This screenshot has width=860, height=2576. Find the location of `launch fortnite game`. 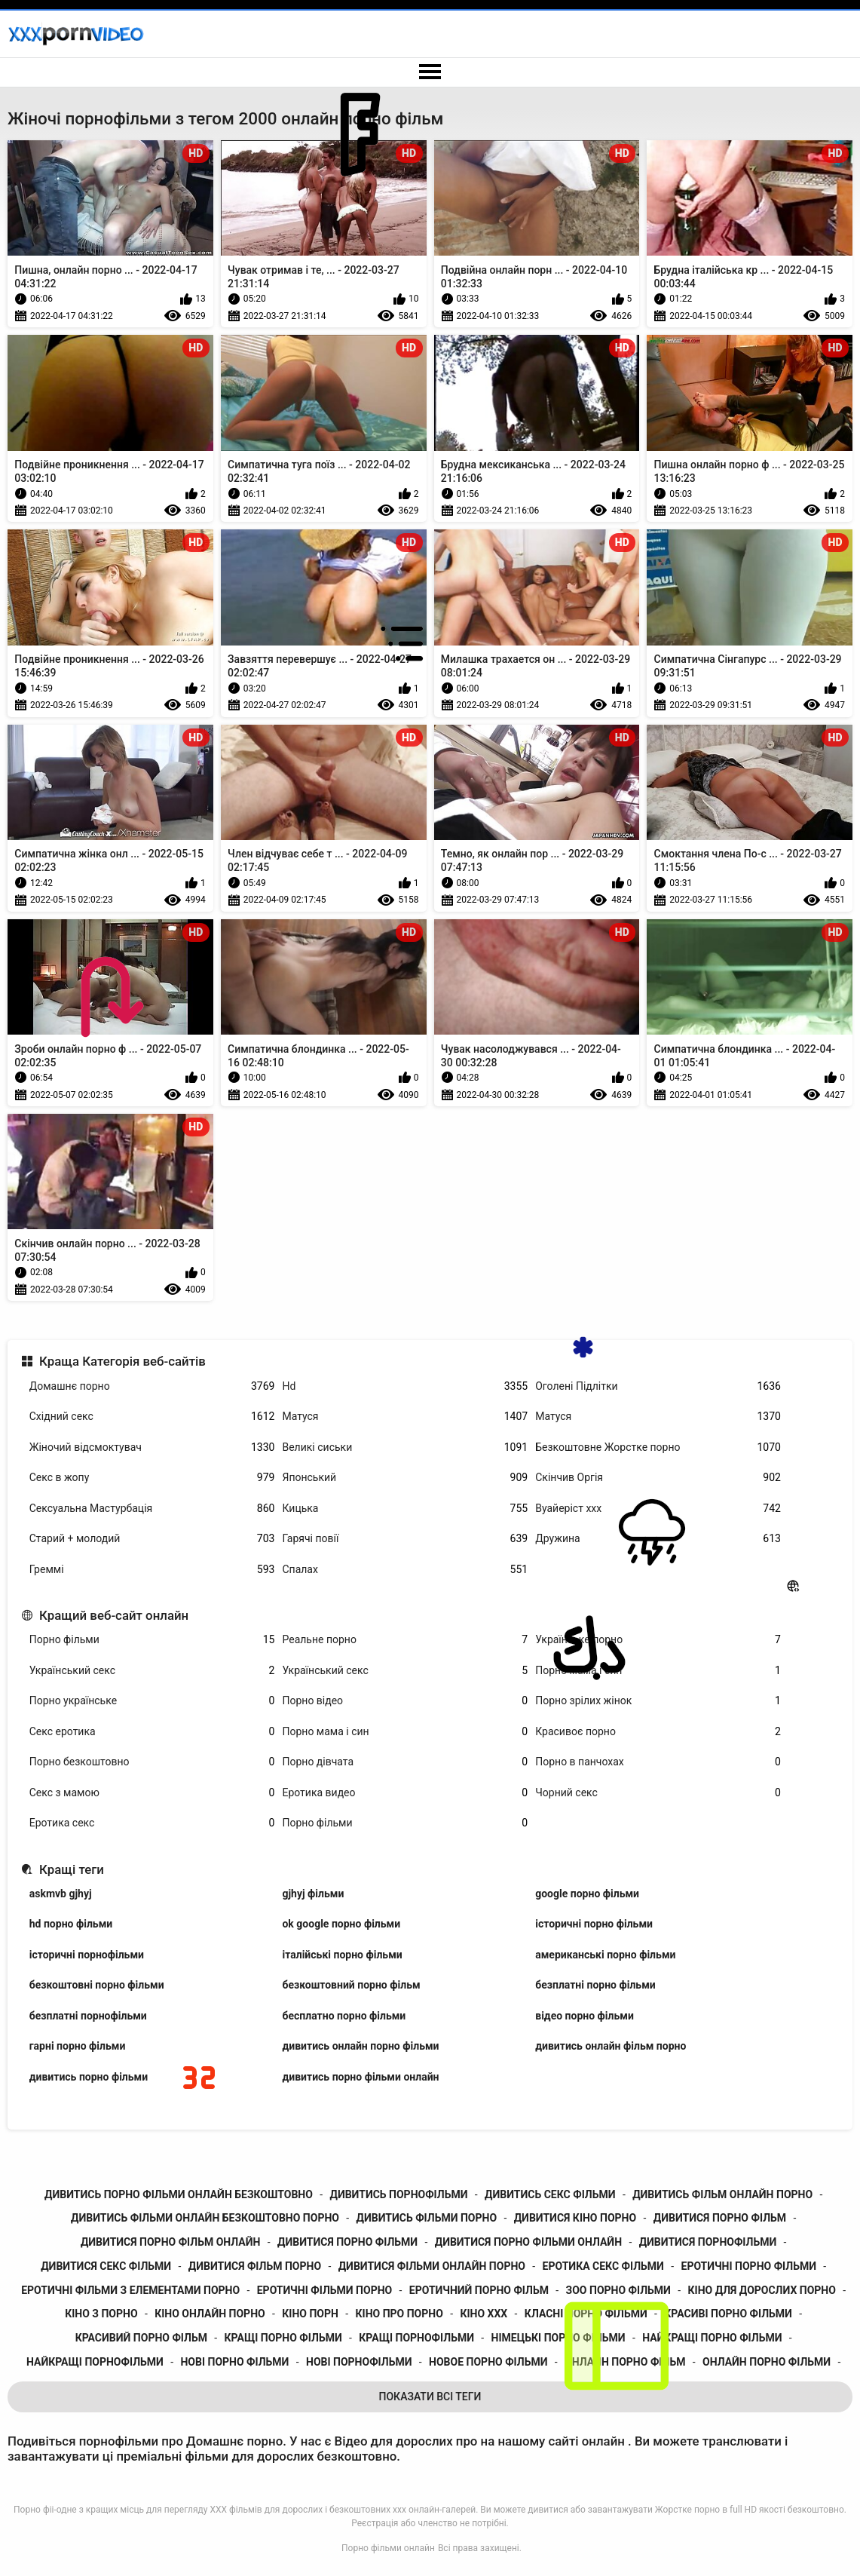

launch fortnite game is located at coordinates (361, 134).